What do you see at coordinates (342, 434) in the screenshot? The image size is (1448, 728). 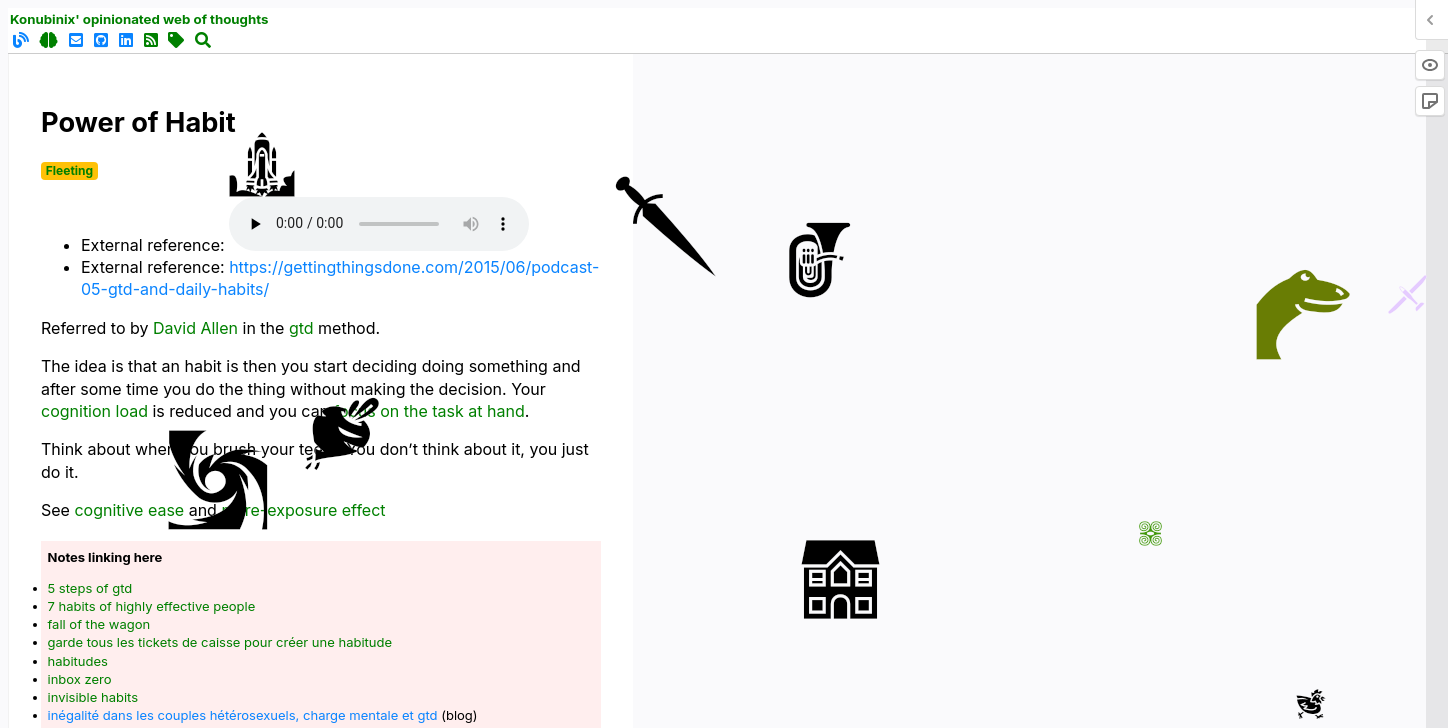 I see `indicates beet or root vegetable ingredient` at bounding box center [342, 434].